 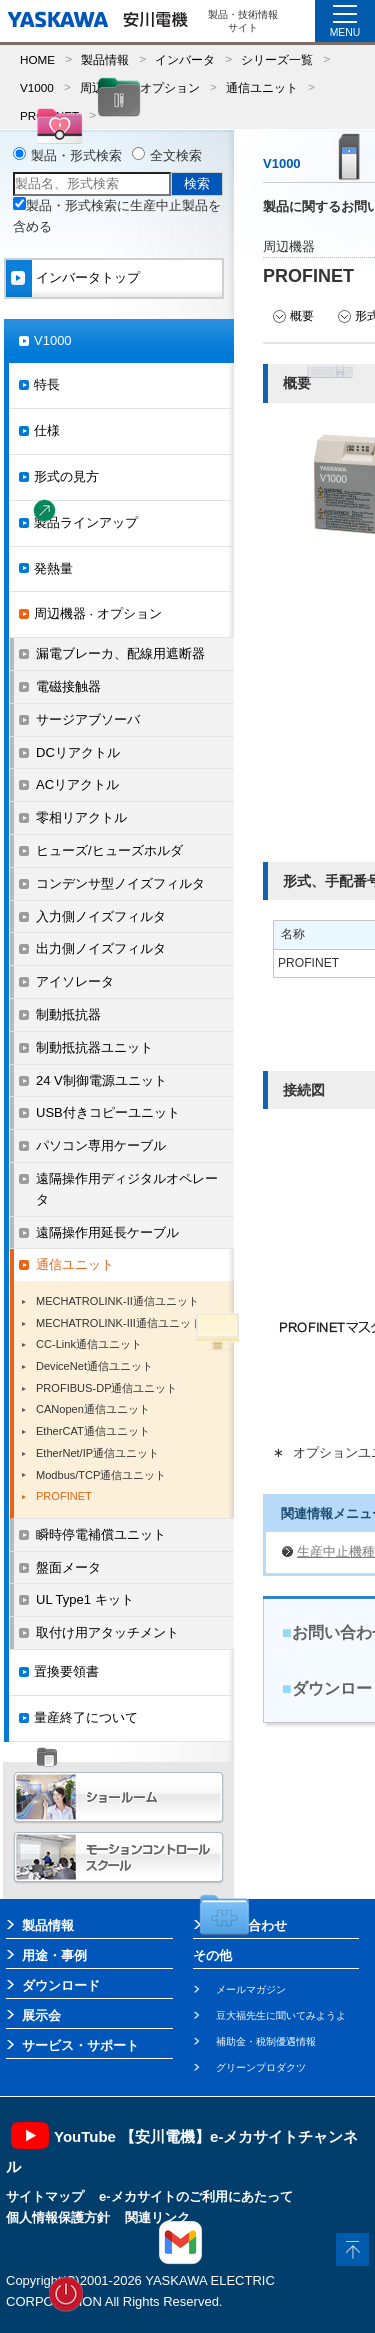 I want to click on access your templates folder, so click(x=119, y=97).